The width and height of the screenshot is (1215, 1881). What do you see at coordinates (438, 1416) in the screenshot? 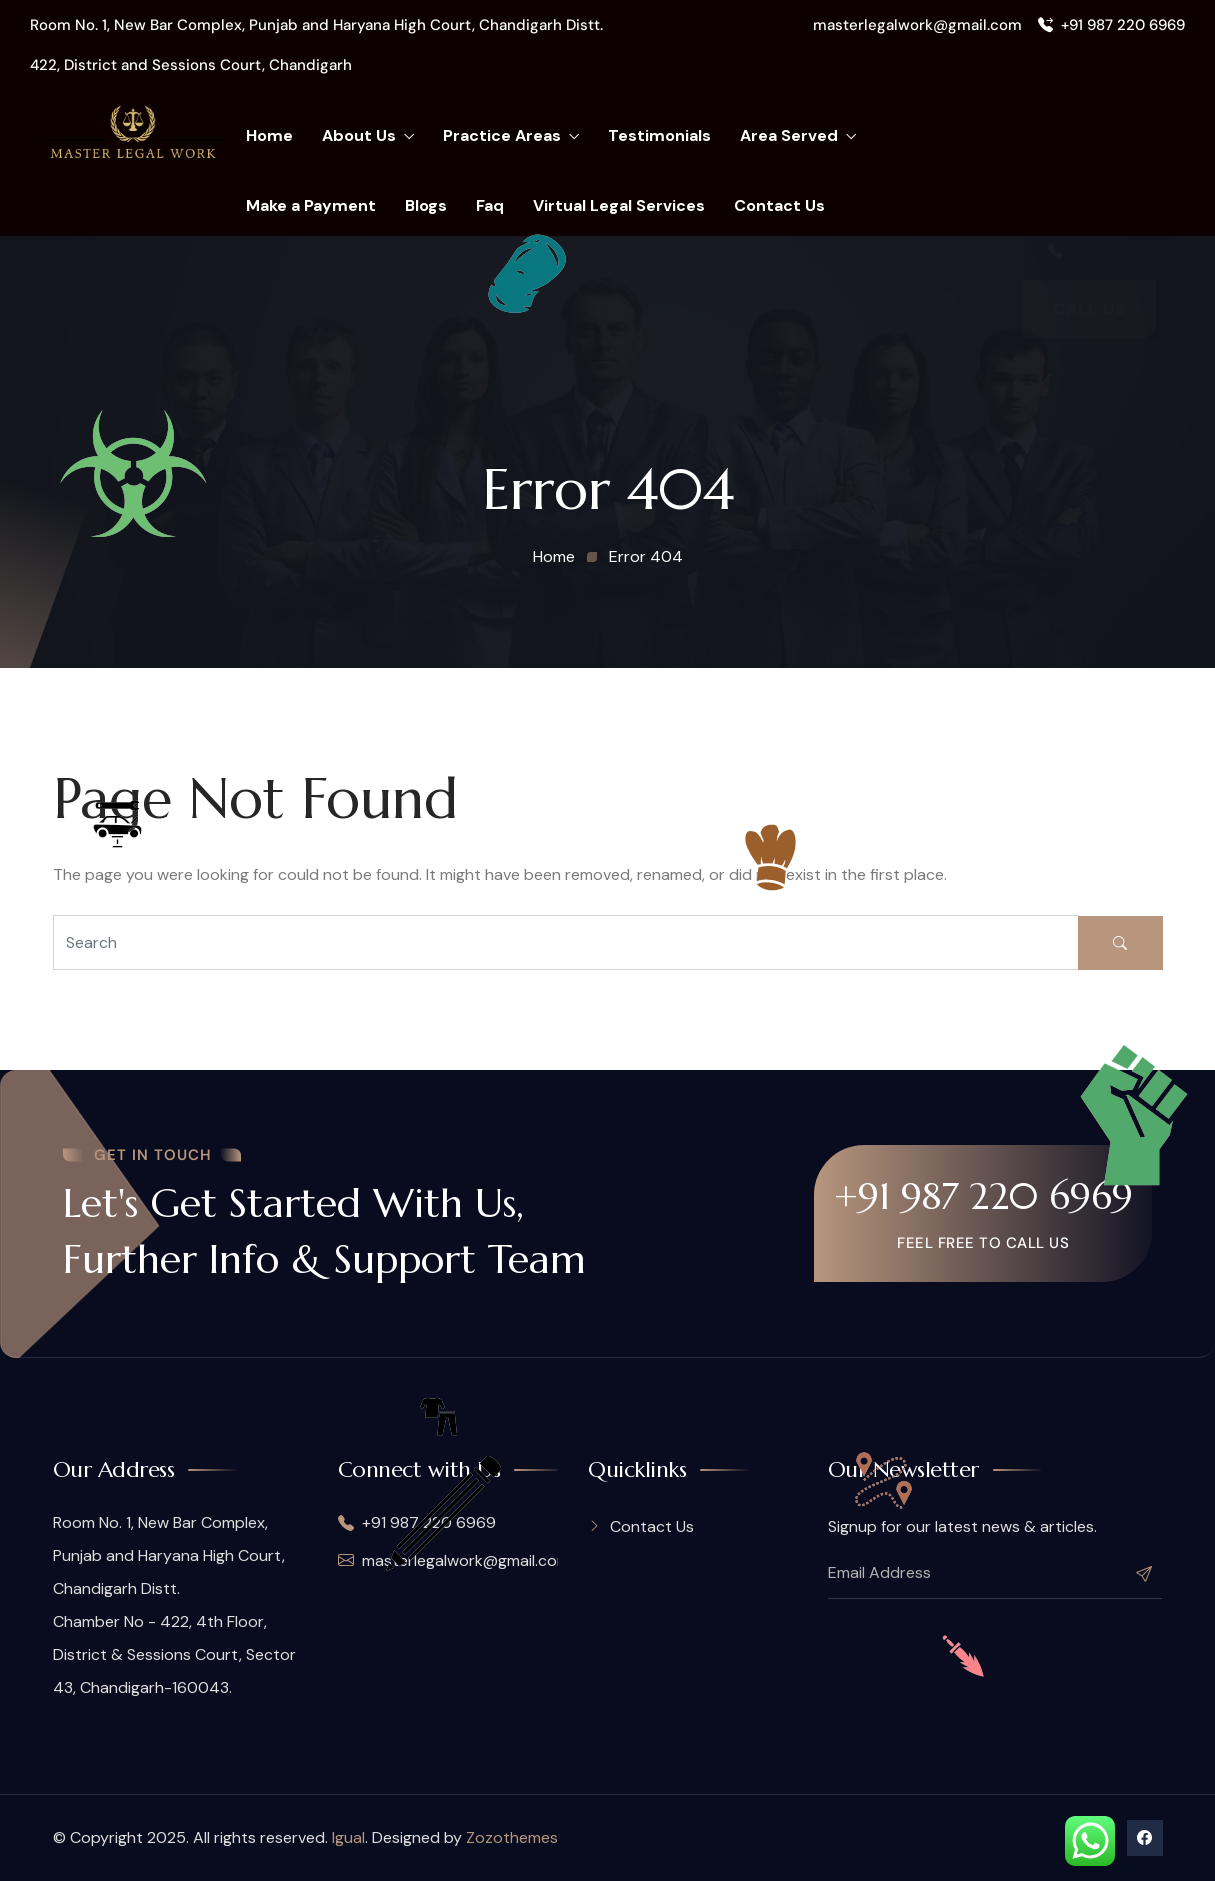
I see `browse clothing items or wardrobe` at bounding box center [438, 1416].